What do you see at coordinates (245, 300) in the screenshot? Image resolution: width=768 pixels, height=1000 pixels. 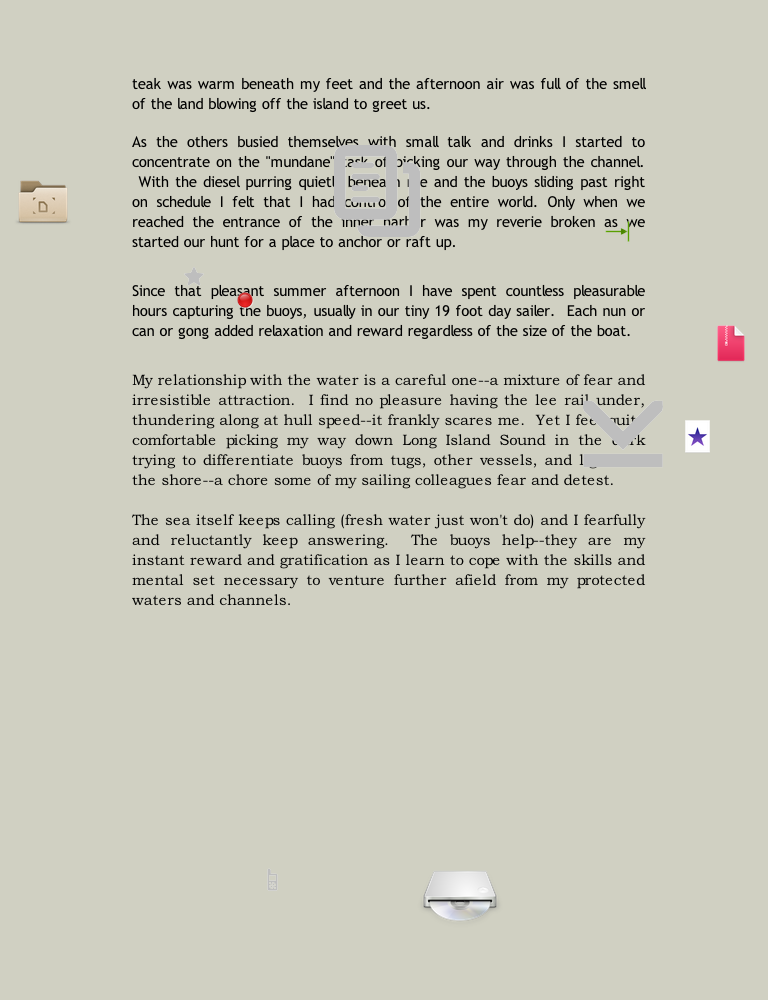 I see `start recording audio or video` at bounding box center [245, 300].